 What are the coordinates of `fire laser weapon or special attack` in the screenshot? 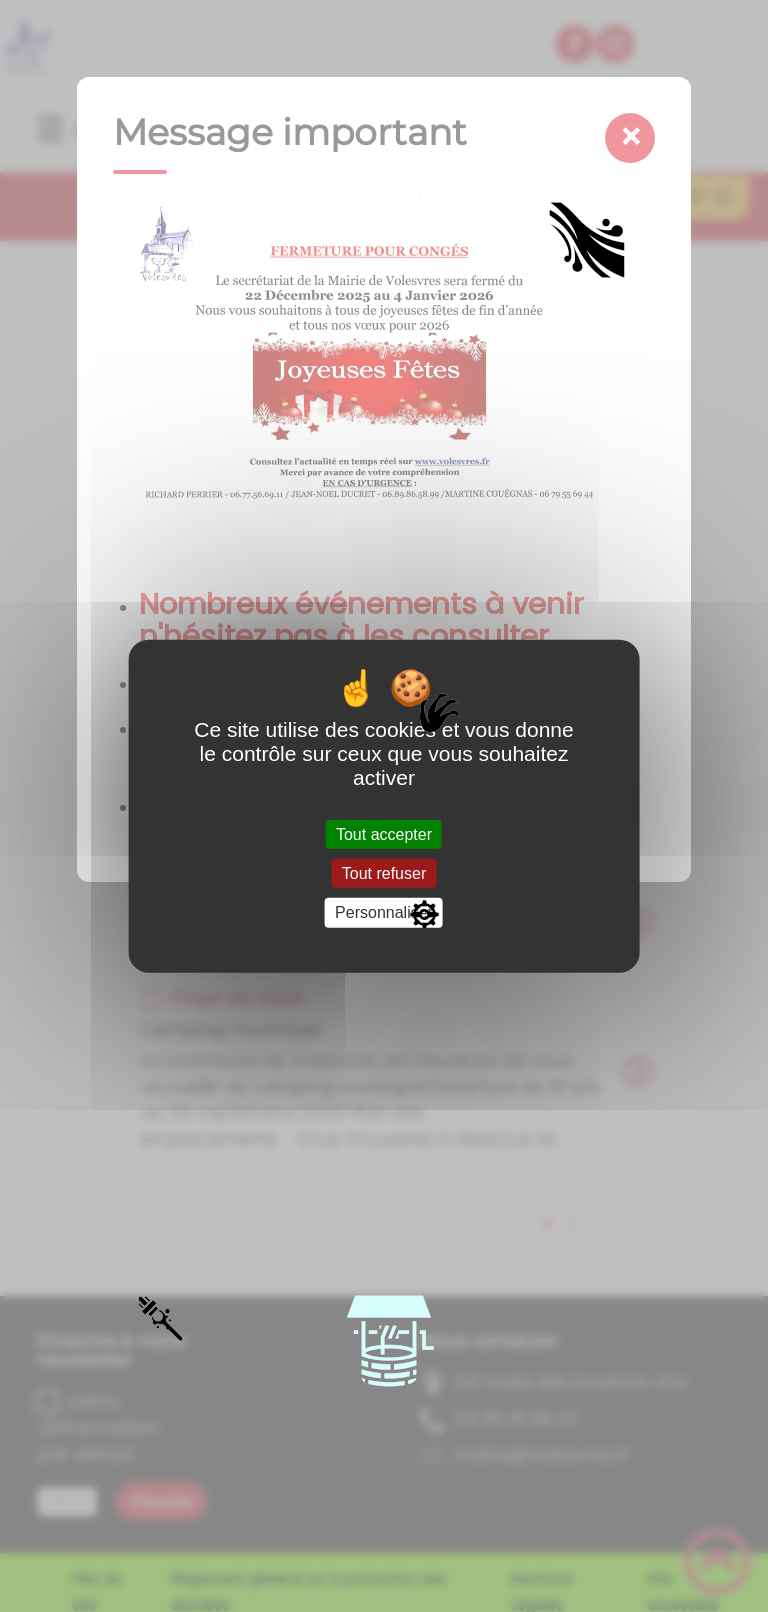 It's located at (160, 1318).